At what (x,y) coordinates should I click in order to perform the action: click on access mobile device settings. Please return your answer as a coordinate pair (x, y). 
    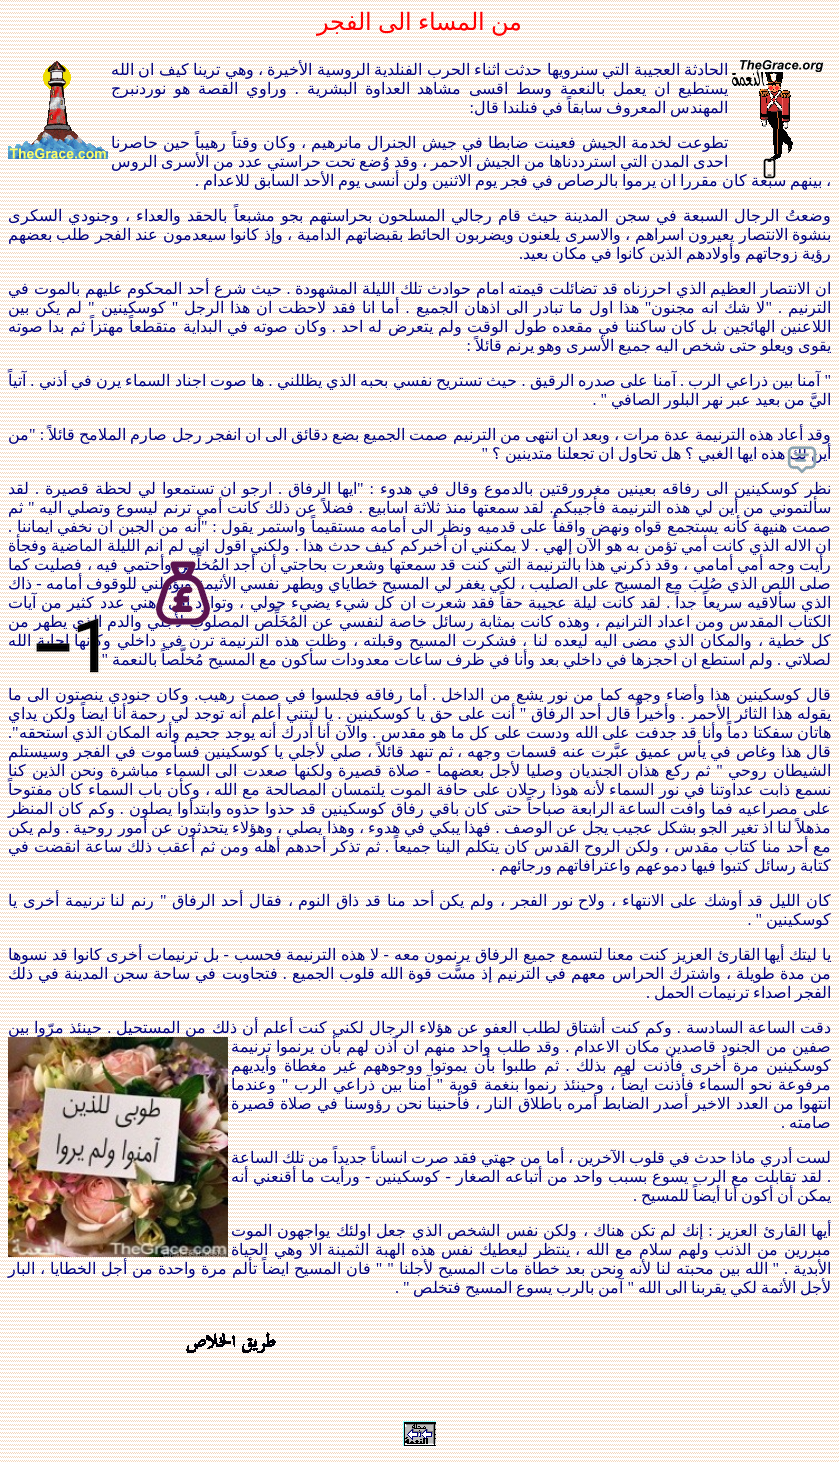
    Looking at the image, I should click on (769, 168).